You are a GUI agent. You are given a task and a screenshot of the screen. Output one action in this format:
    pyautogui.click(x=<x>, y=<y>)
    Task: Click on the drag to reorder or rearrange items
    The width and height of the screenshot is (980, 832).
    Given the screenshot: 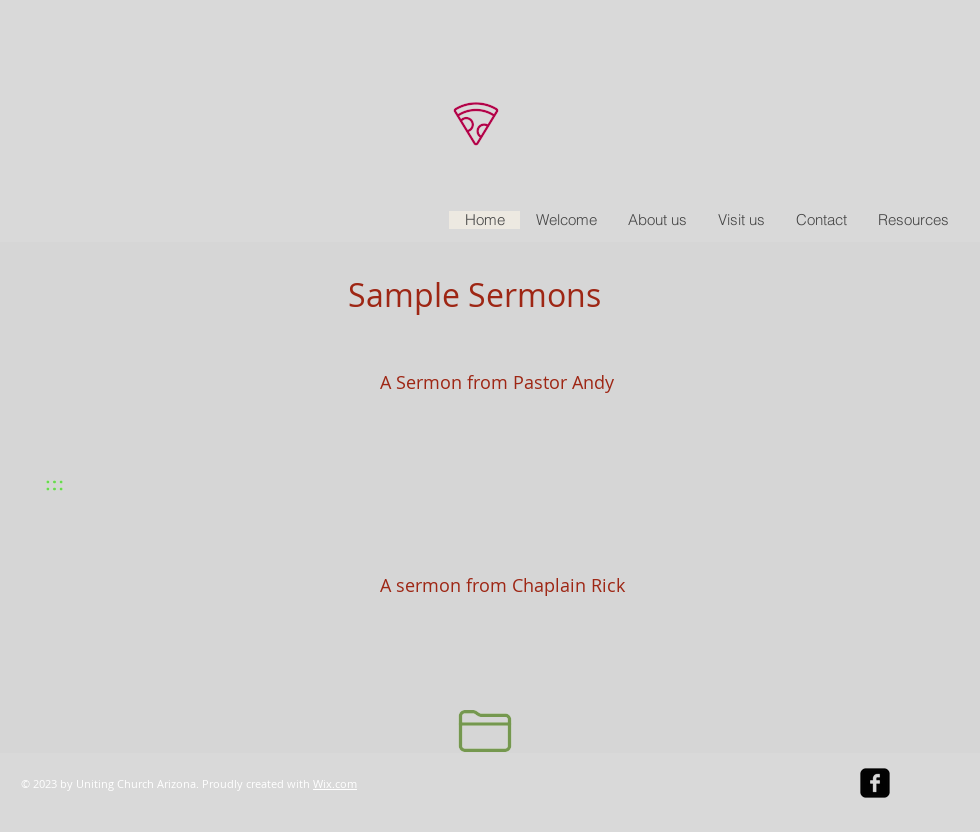 What is the action you would take?
    pyautogui.click(x=54, y=485)
    